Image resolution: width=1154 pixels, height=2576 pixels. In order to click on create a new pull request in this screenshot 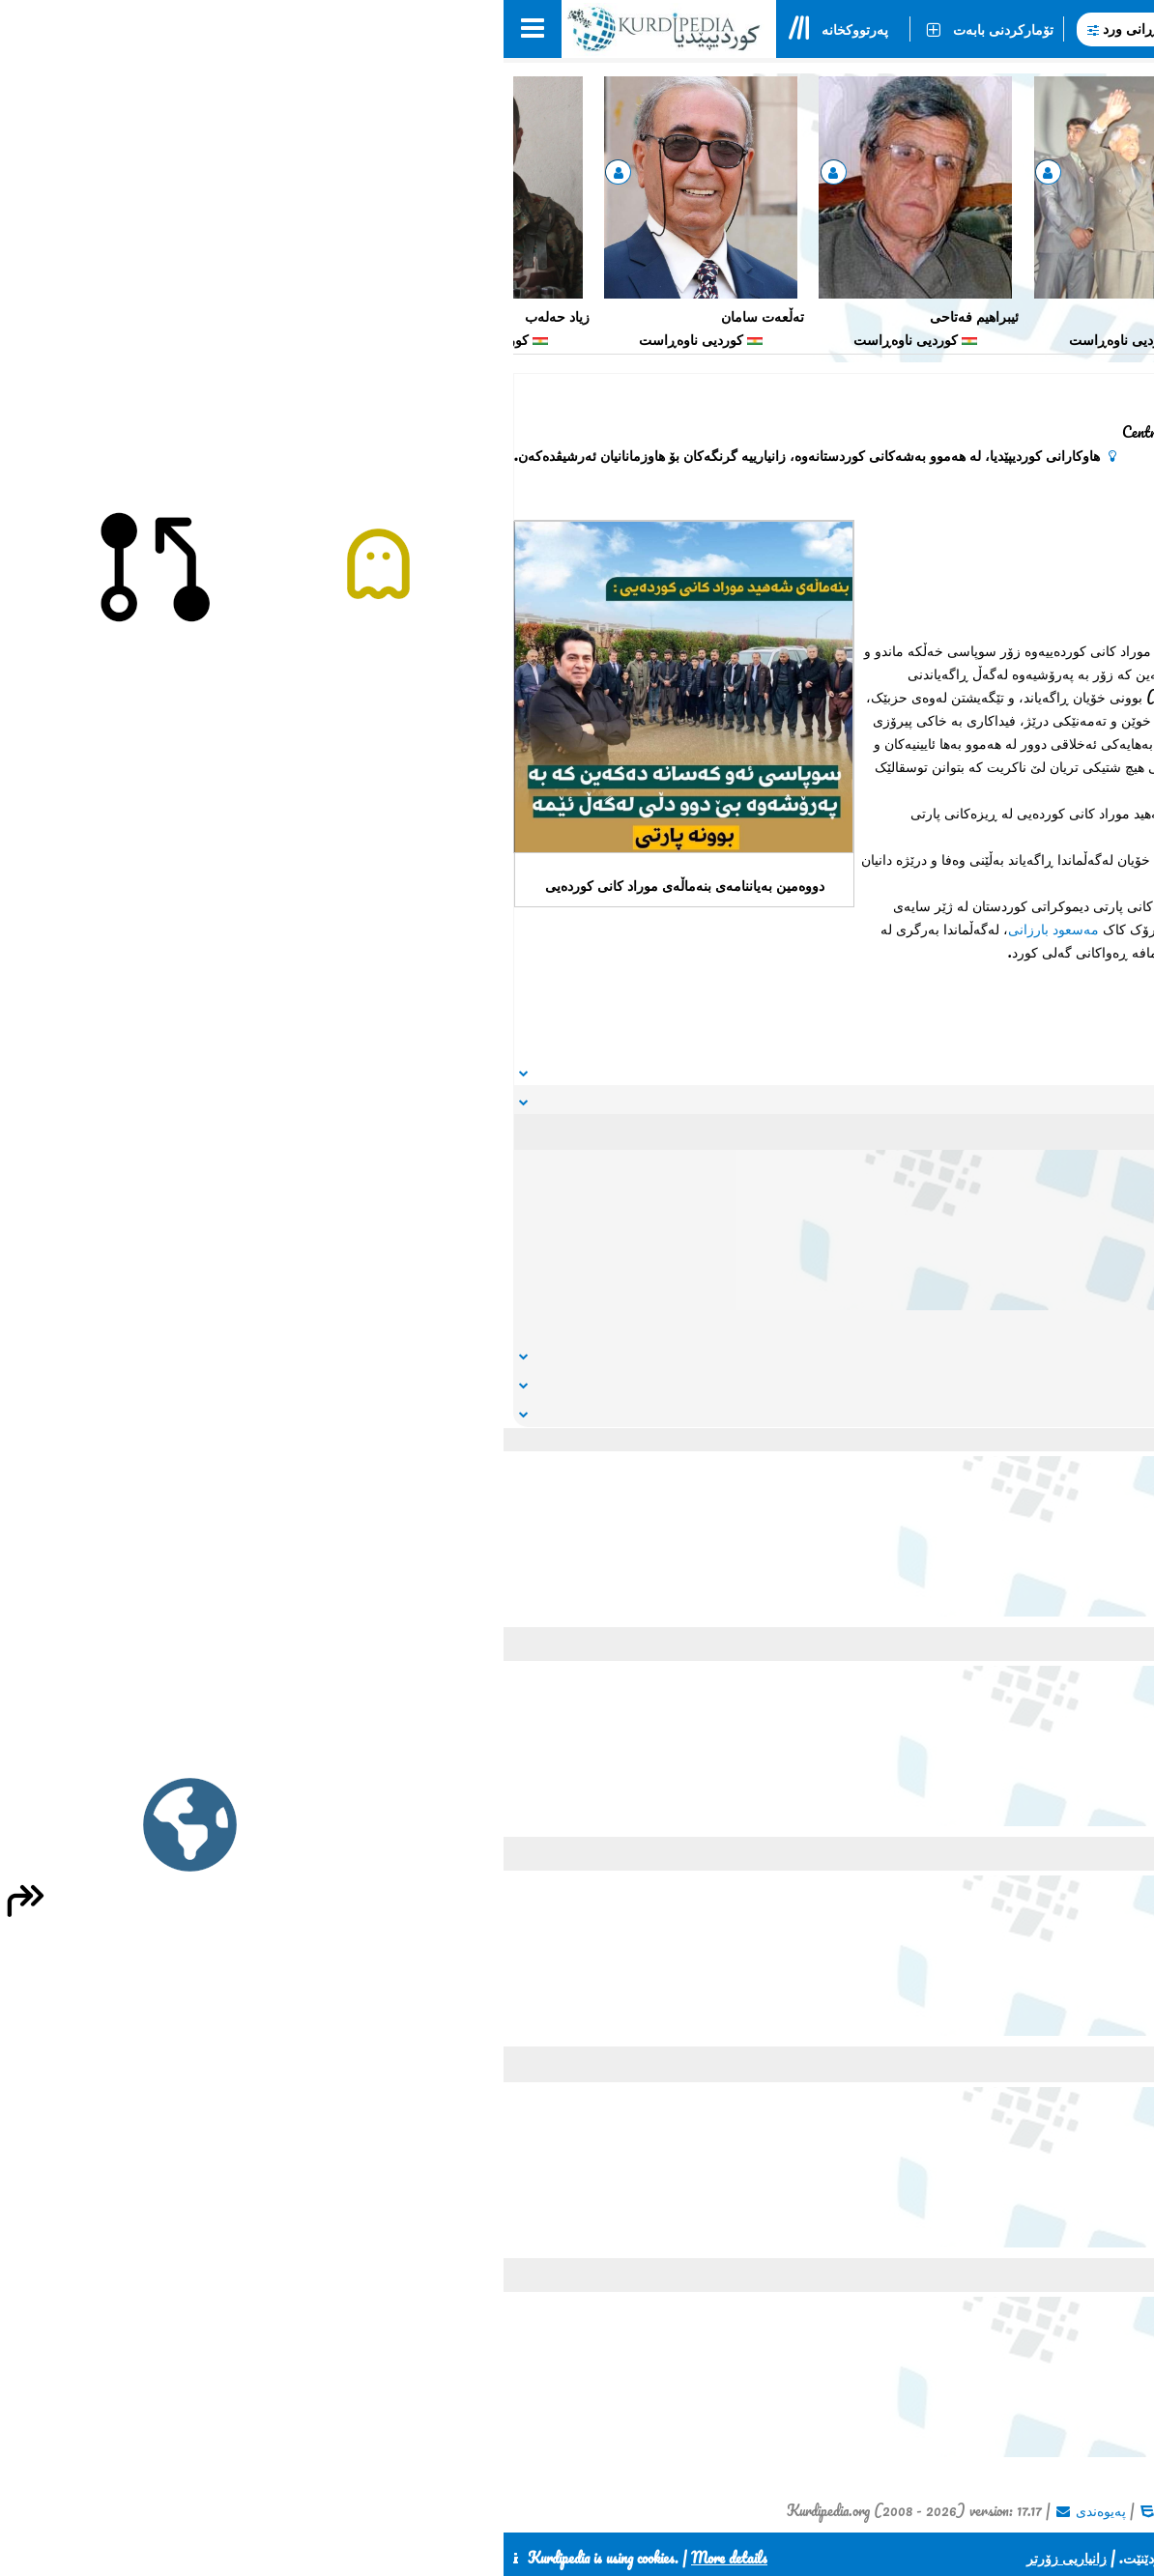, I will do `click(151, 567)`.